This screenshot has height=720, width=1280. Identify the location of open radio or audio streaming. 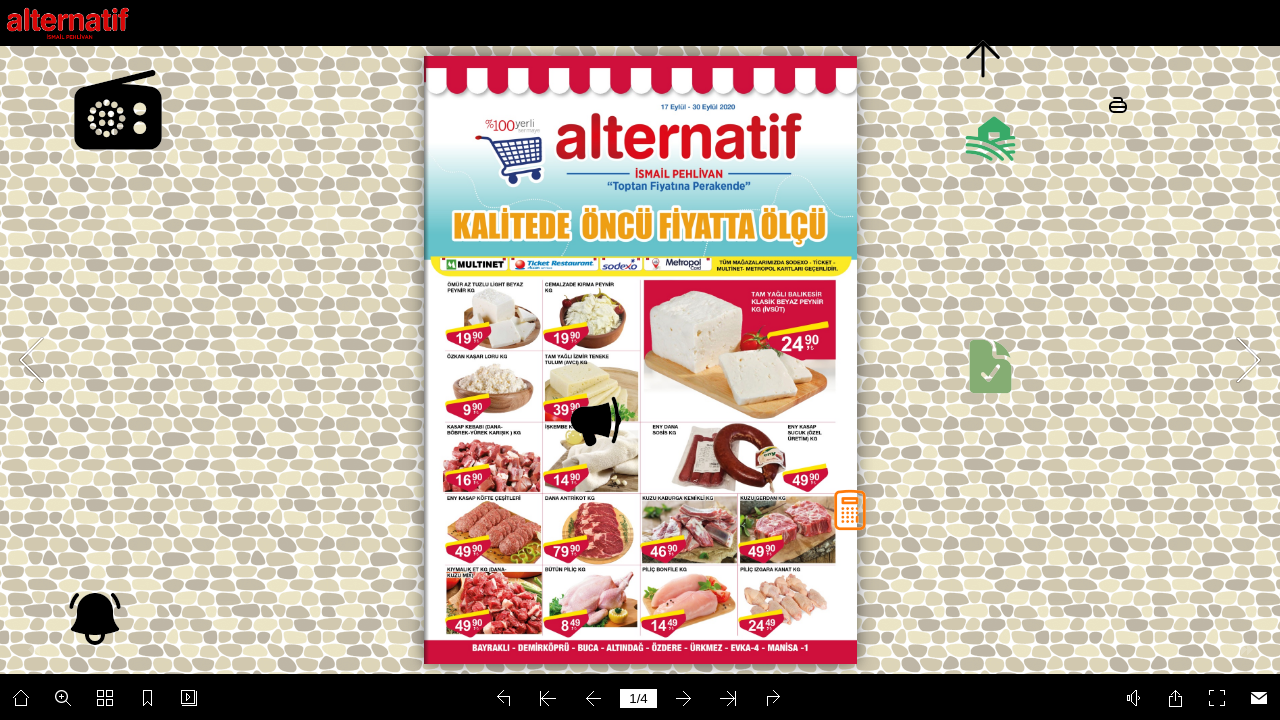
(118, 109).